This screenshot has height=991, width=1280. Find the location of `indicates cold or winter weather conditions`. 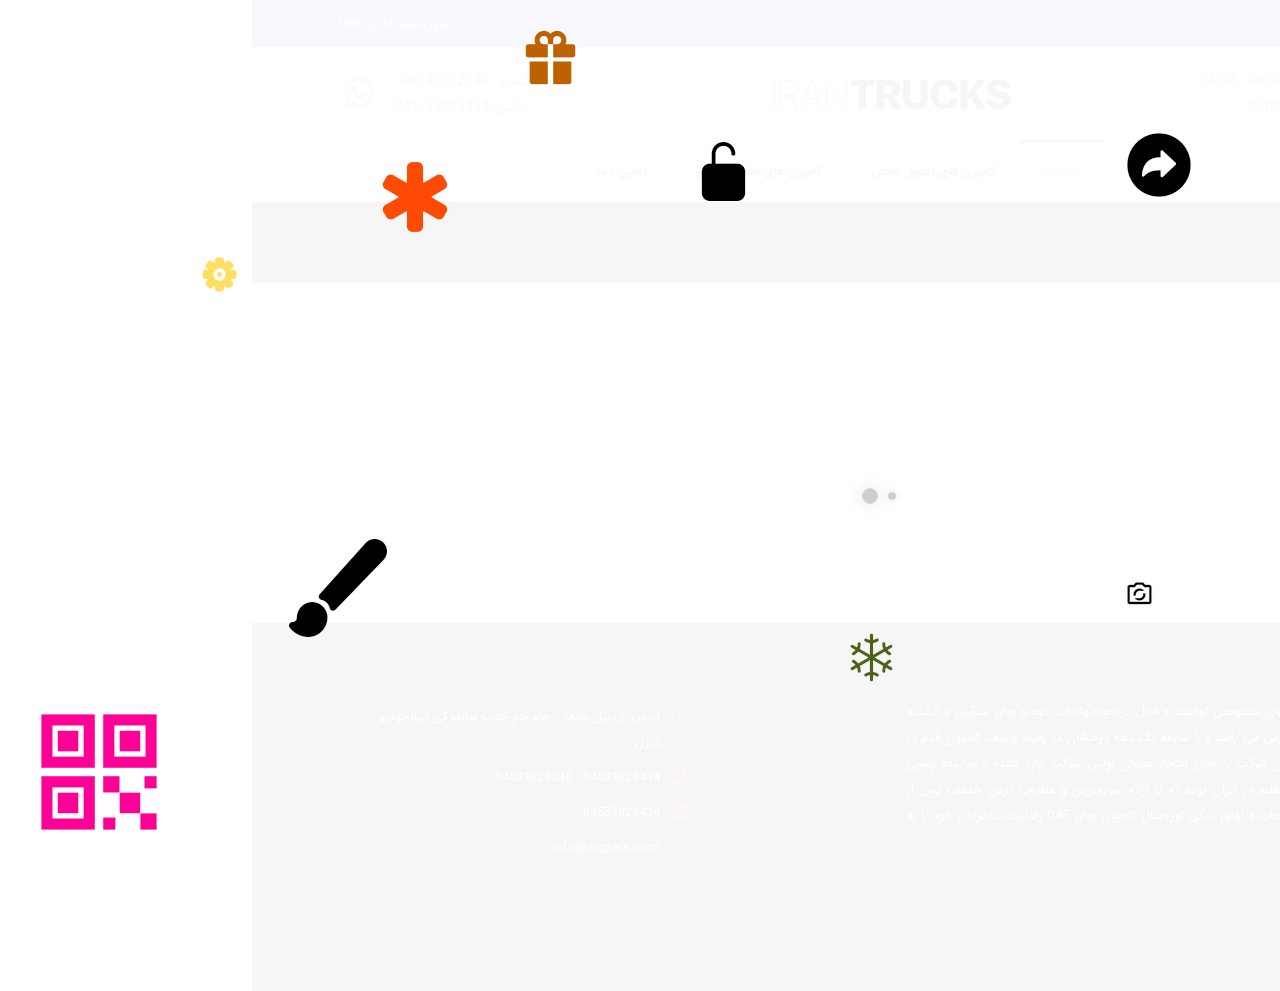

indicates cold or winter weather conditions is located at coordinates (871, 657).